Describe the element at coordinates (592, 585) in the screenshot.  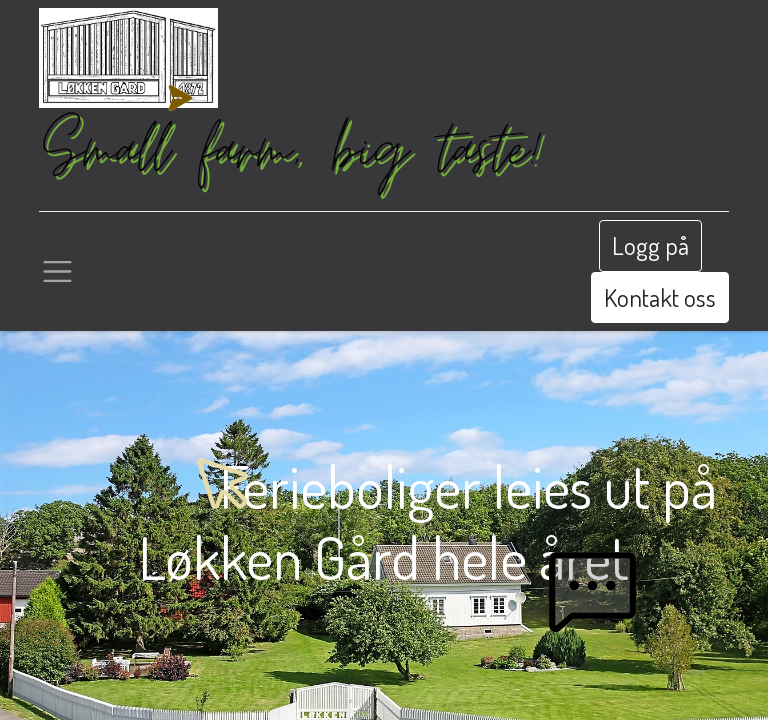
I see `open chat or messaging` at that location.